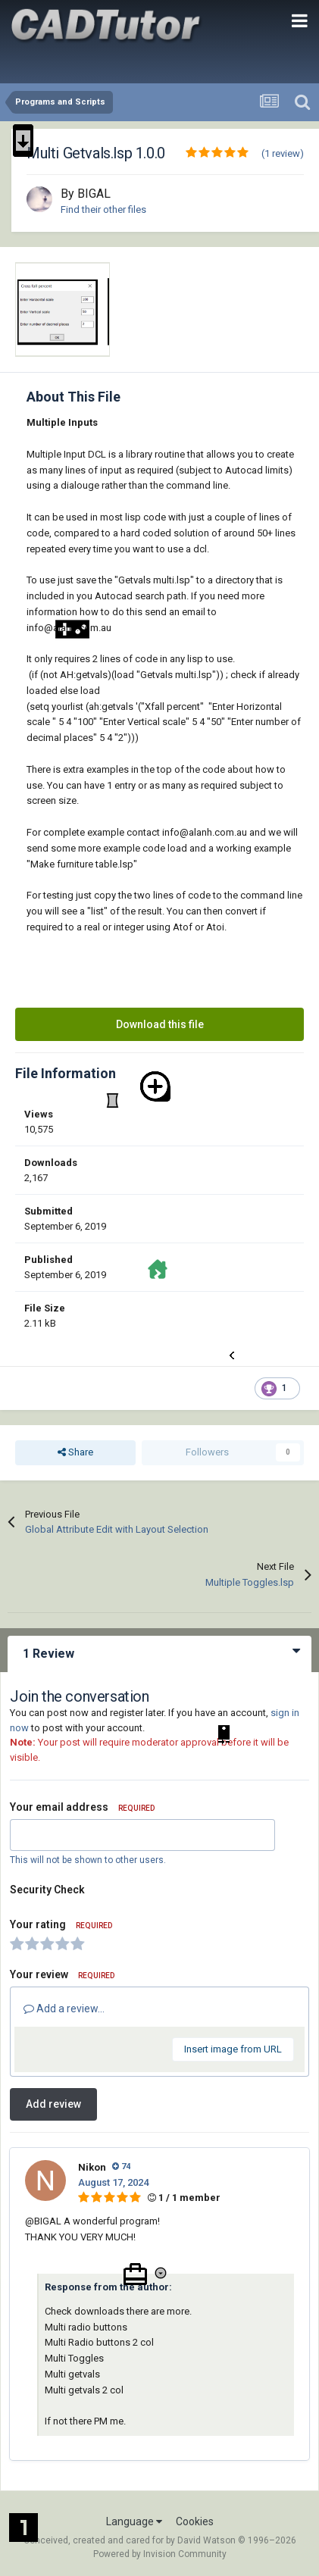 This screenshot has height=2576, width=319. What do you see at coordinates (224, 1734) in the screenshot?
I see `switch to rear camera` at bounding box center [224, 1734].